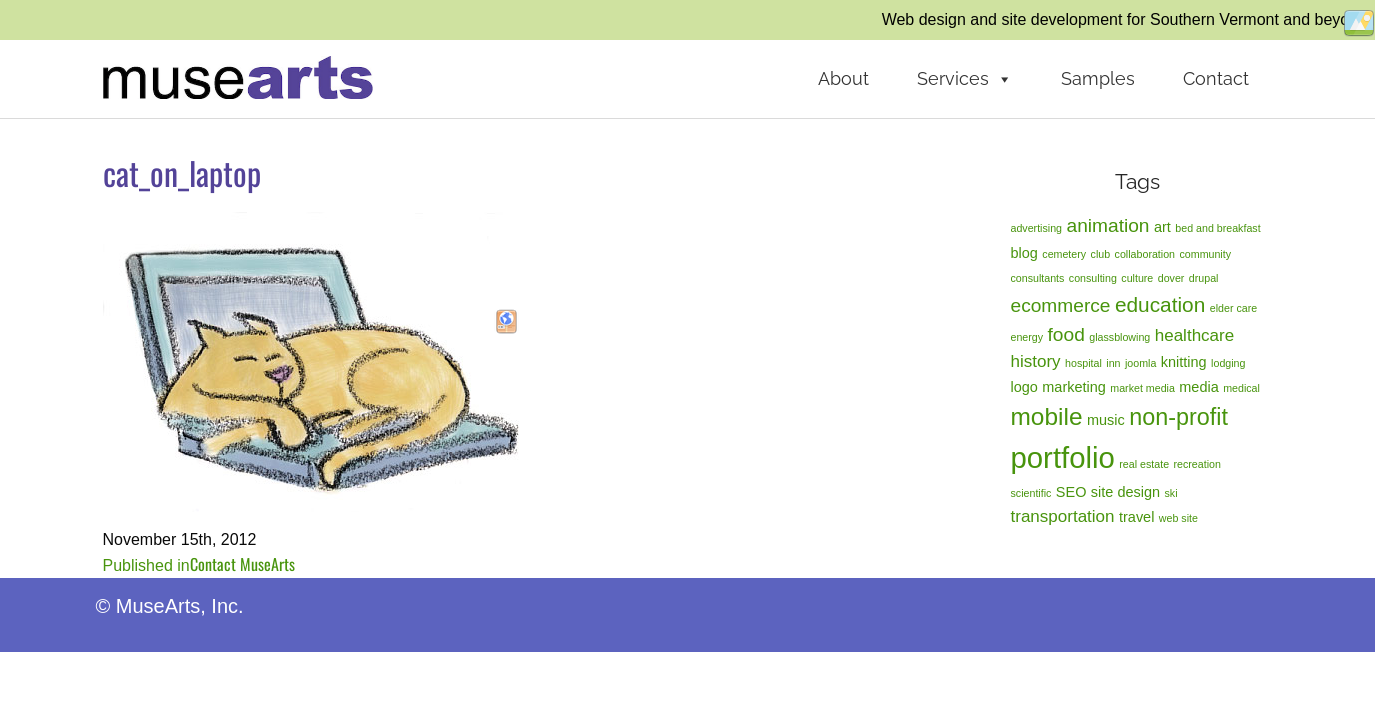 The height and width of the screenshot is (720, 1375). What do you see at coordinates (506, 321) in the screenshot?
I see `indicates package cache is being updated` at bounding box center [506, 321].